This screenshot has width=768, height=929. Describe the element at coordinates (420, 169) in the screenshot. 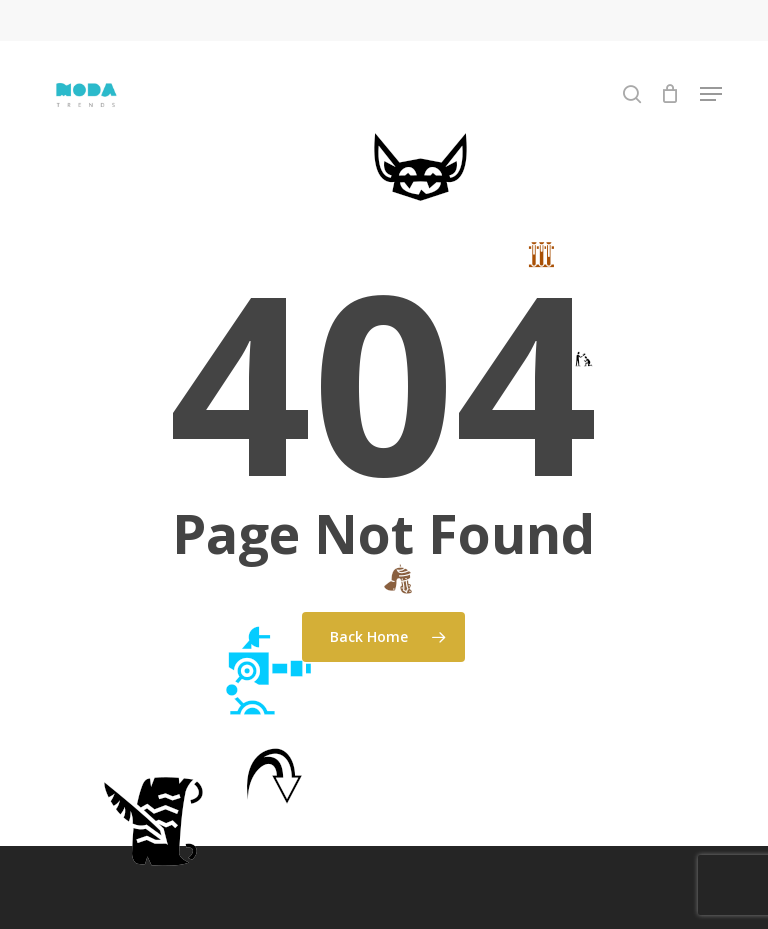

I see `select goblin character or enemy type` at that location.